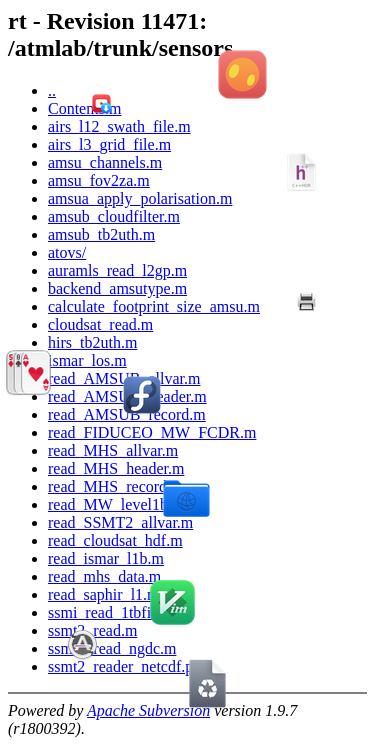 The image size is (375, 746). What do you see at coordinates (101, 103) in the screenshot?
I see `download videos from youtube` at bounding box center [101, 103].